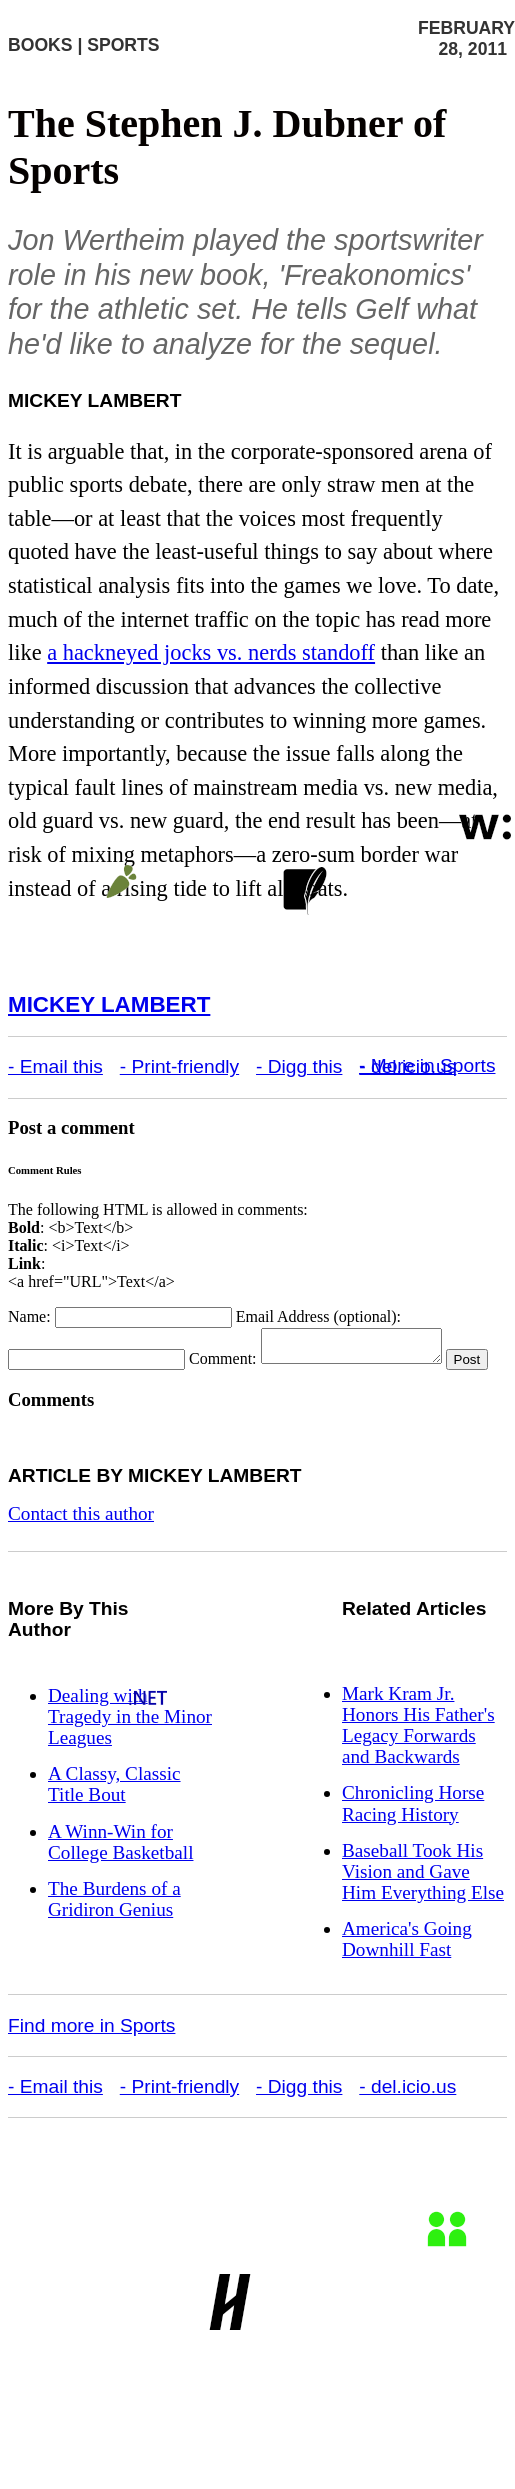  What do you see at coordinates (230, 2302) in the screenshot?
I see `handshake app or platform logo` at bounding box center [230, 2302].